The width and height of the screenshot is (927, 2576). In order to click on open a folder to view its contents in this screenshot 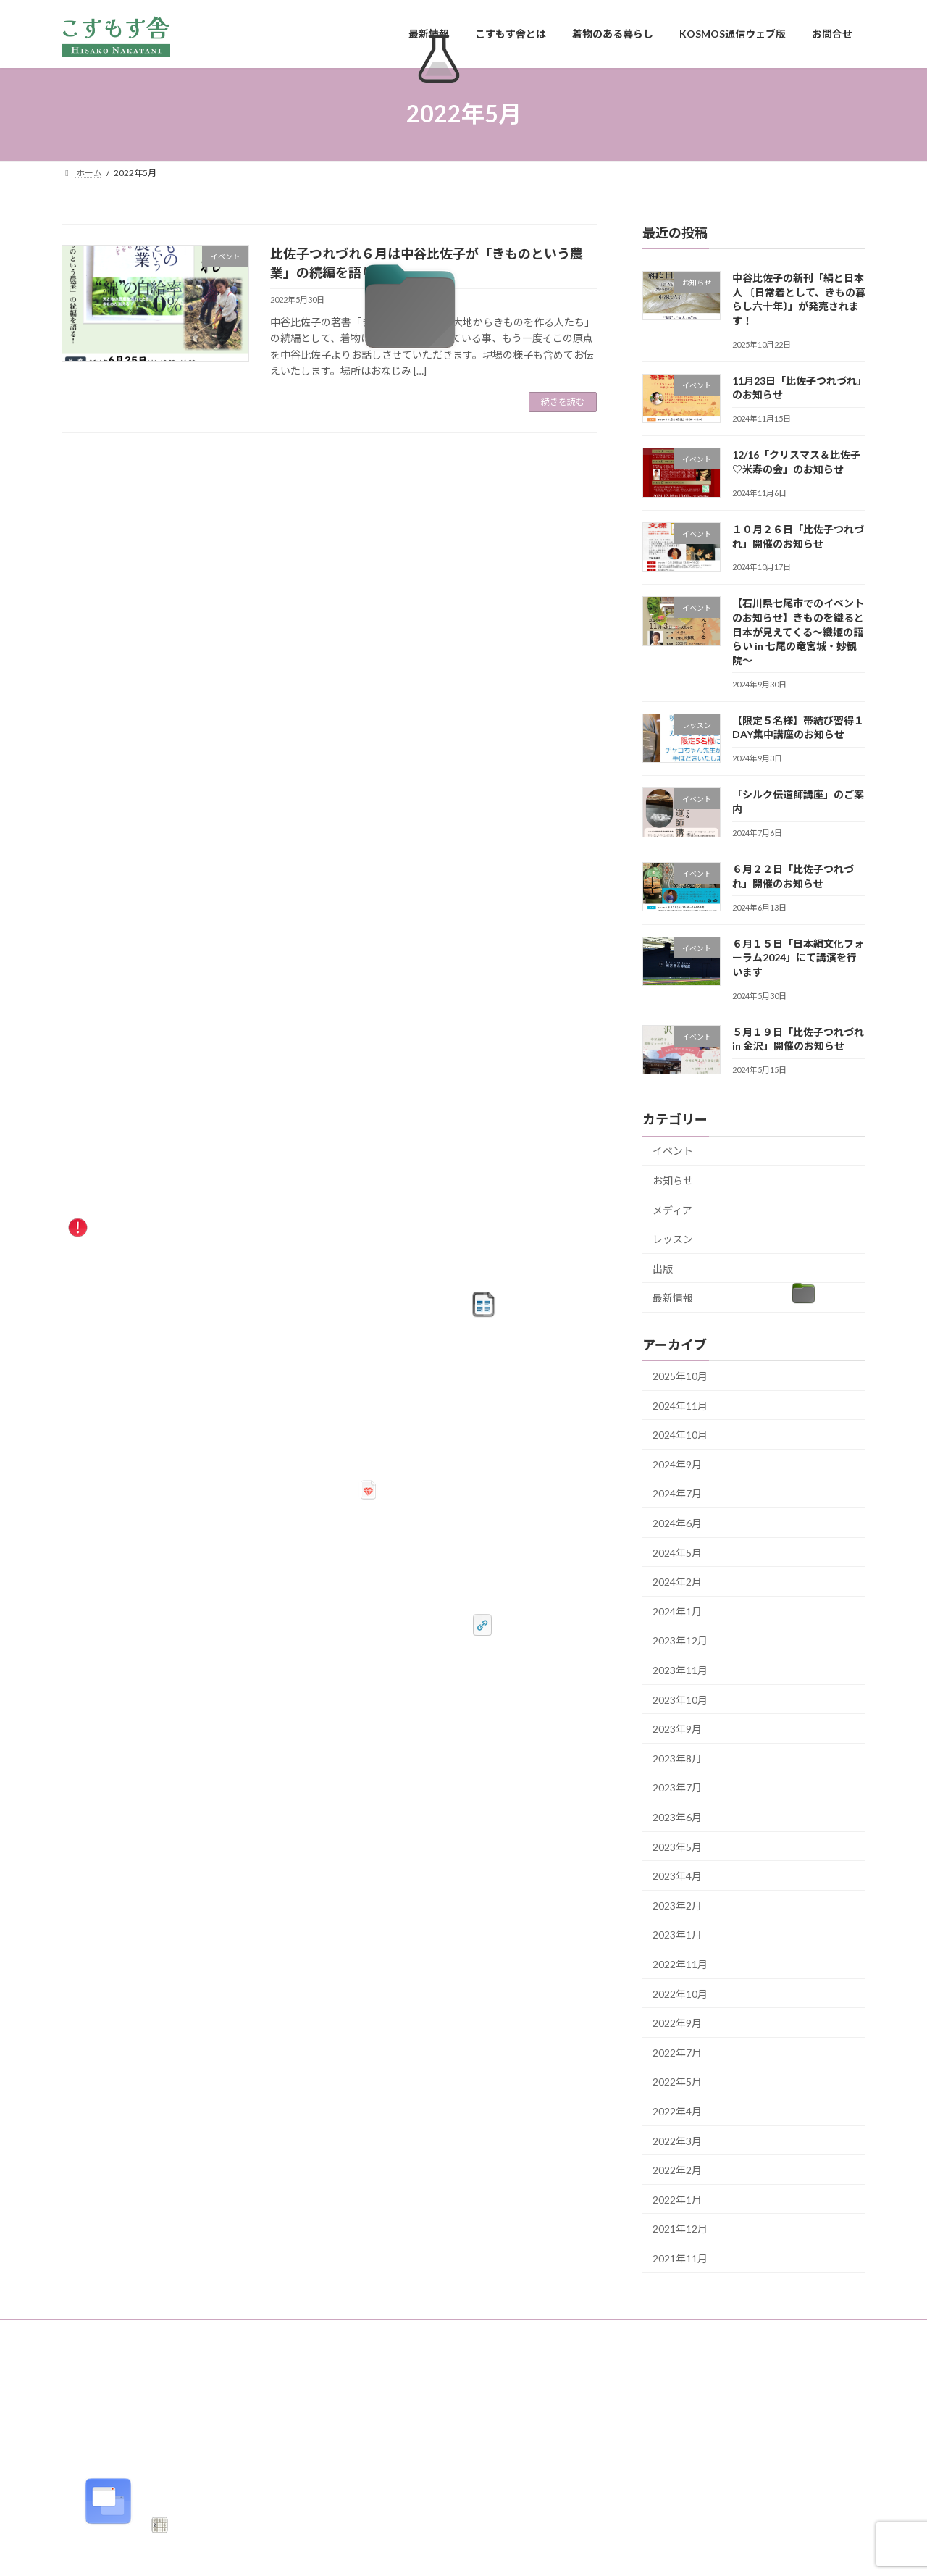, I will do `click(803, 1292)`.